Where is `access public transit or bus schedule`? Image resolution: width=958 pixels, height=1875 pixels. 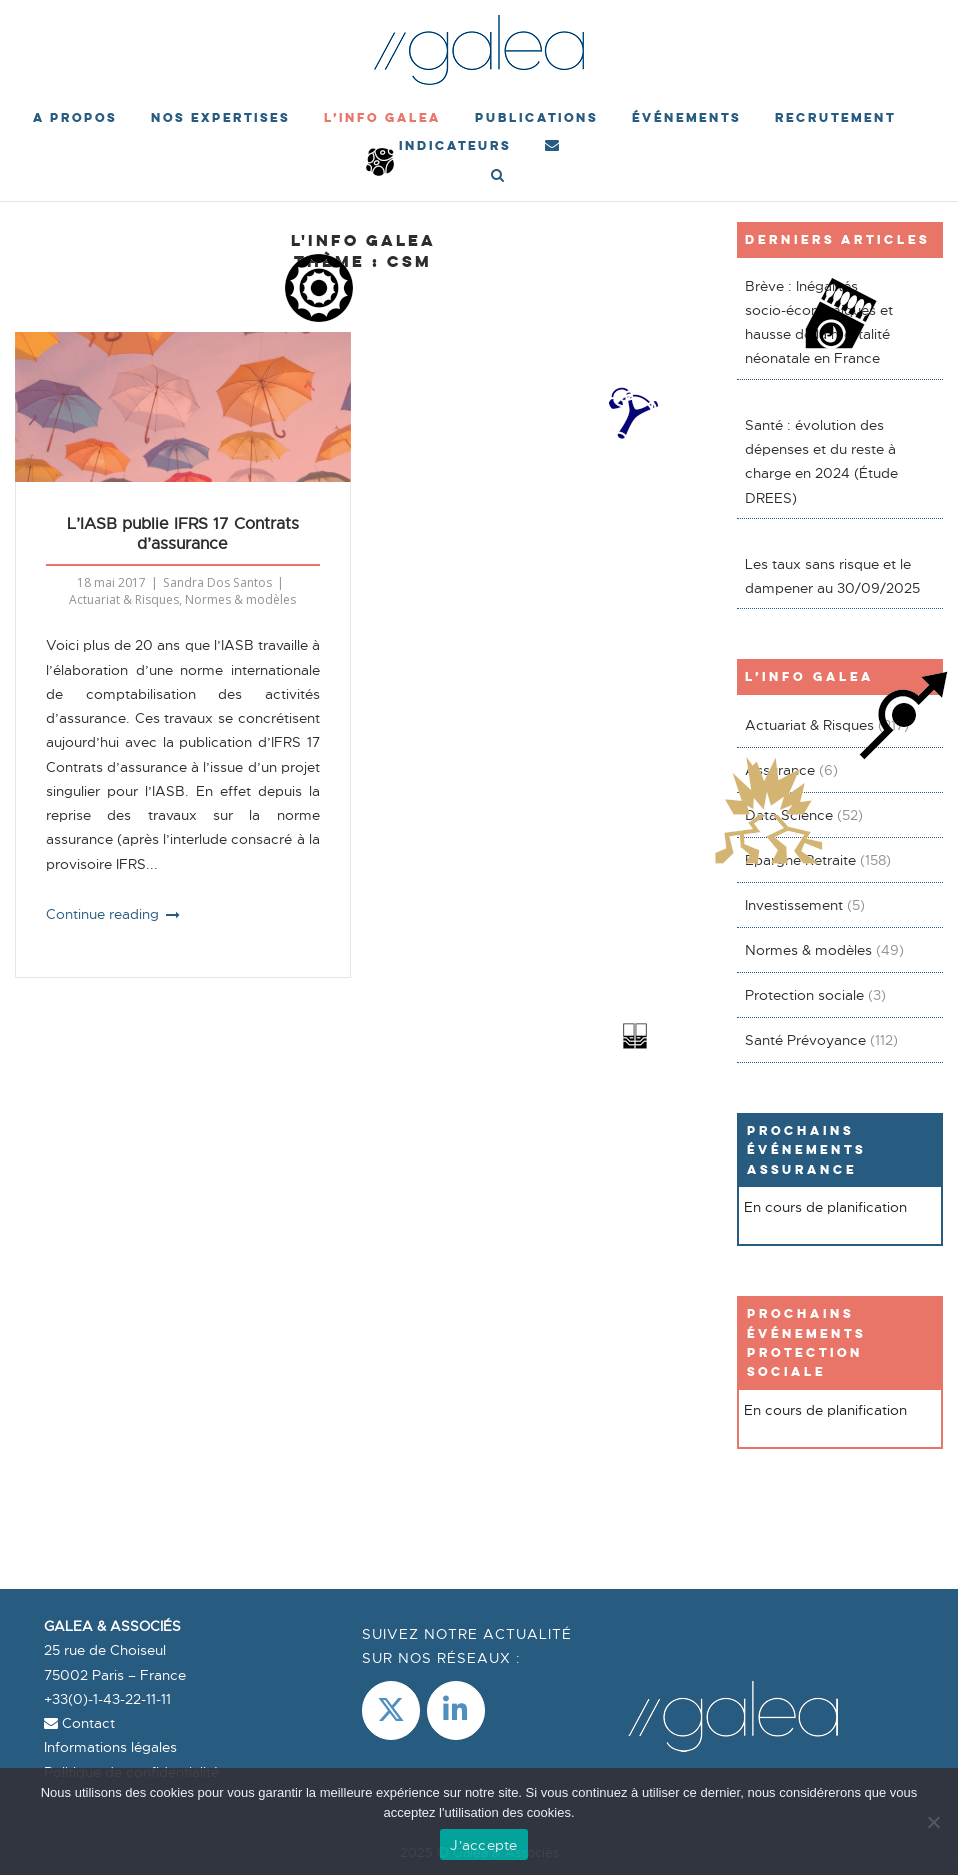
access public transit or bus schedule is located at coordinates (635, 1036).